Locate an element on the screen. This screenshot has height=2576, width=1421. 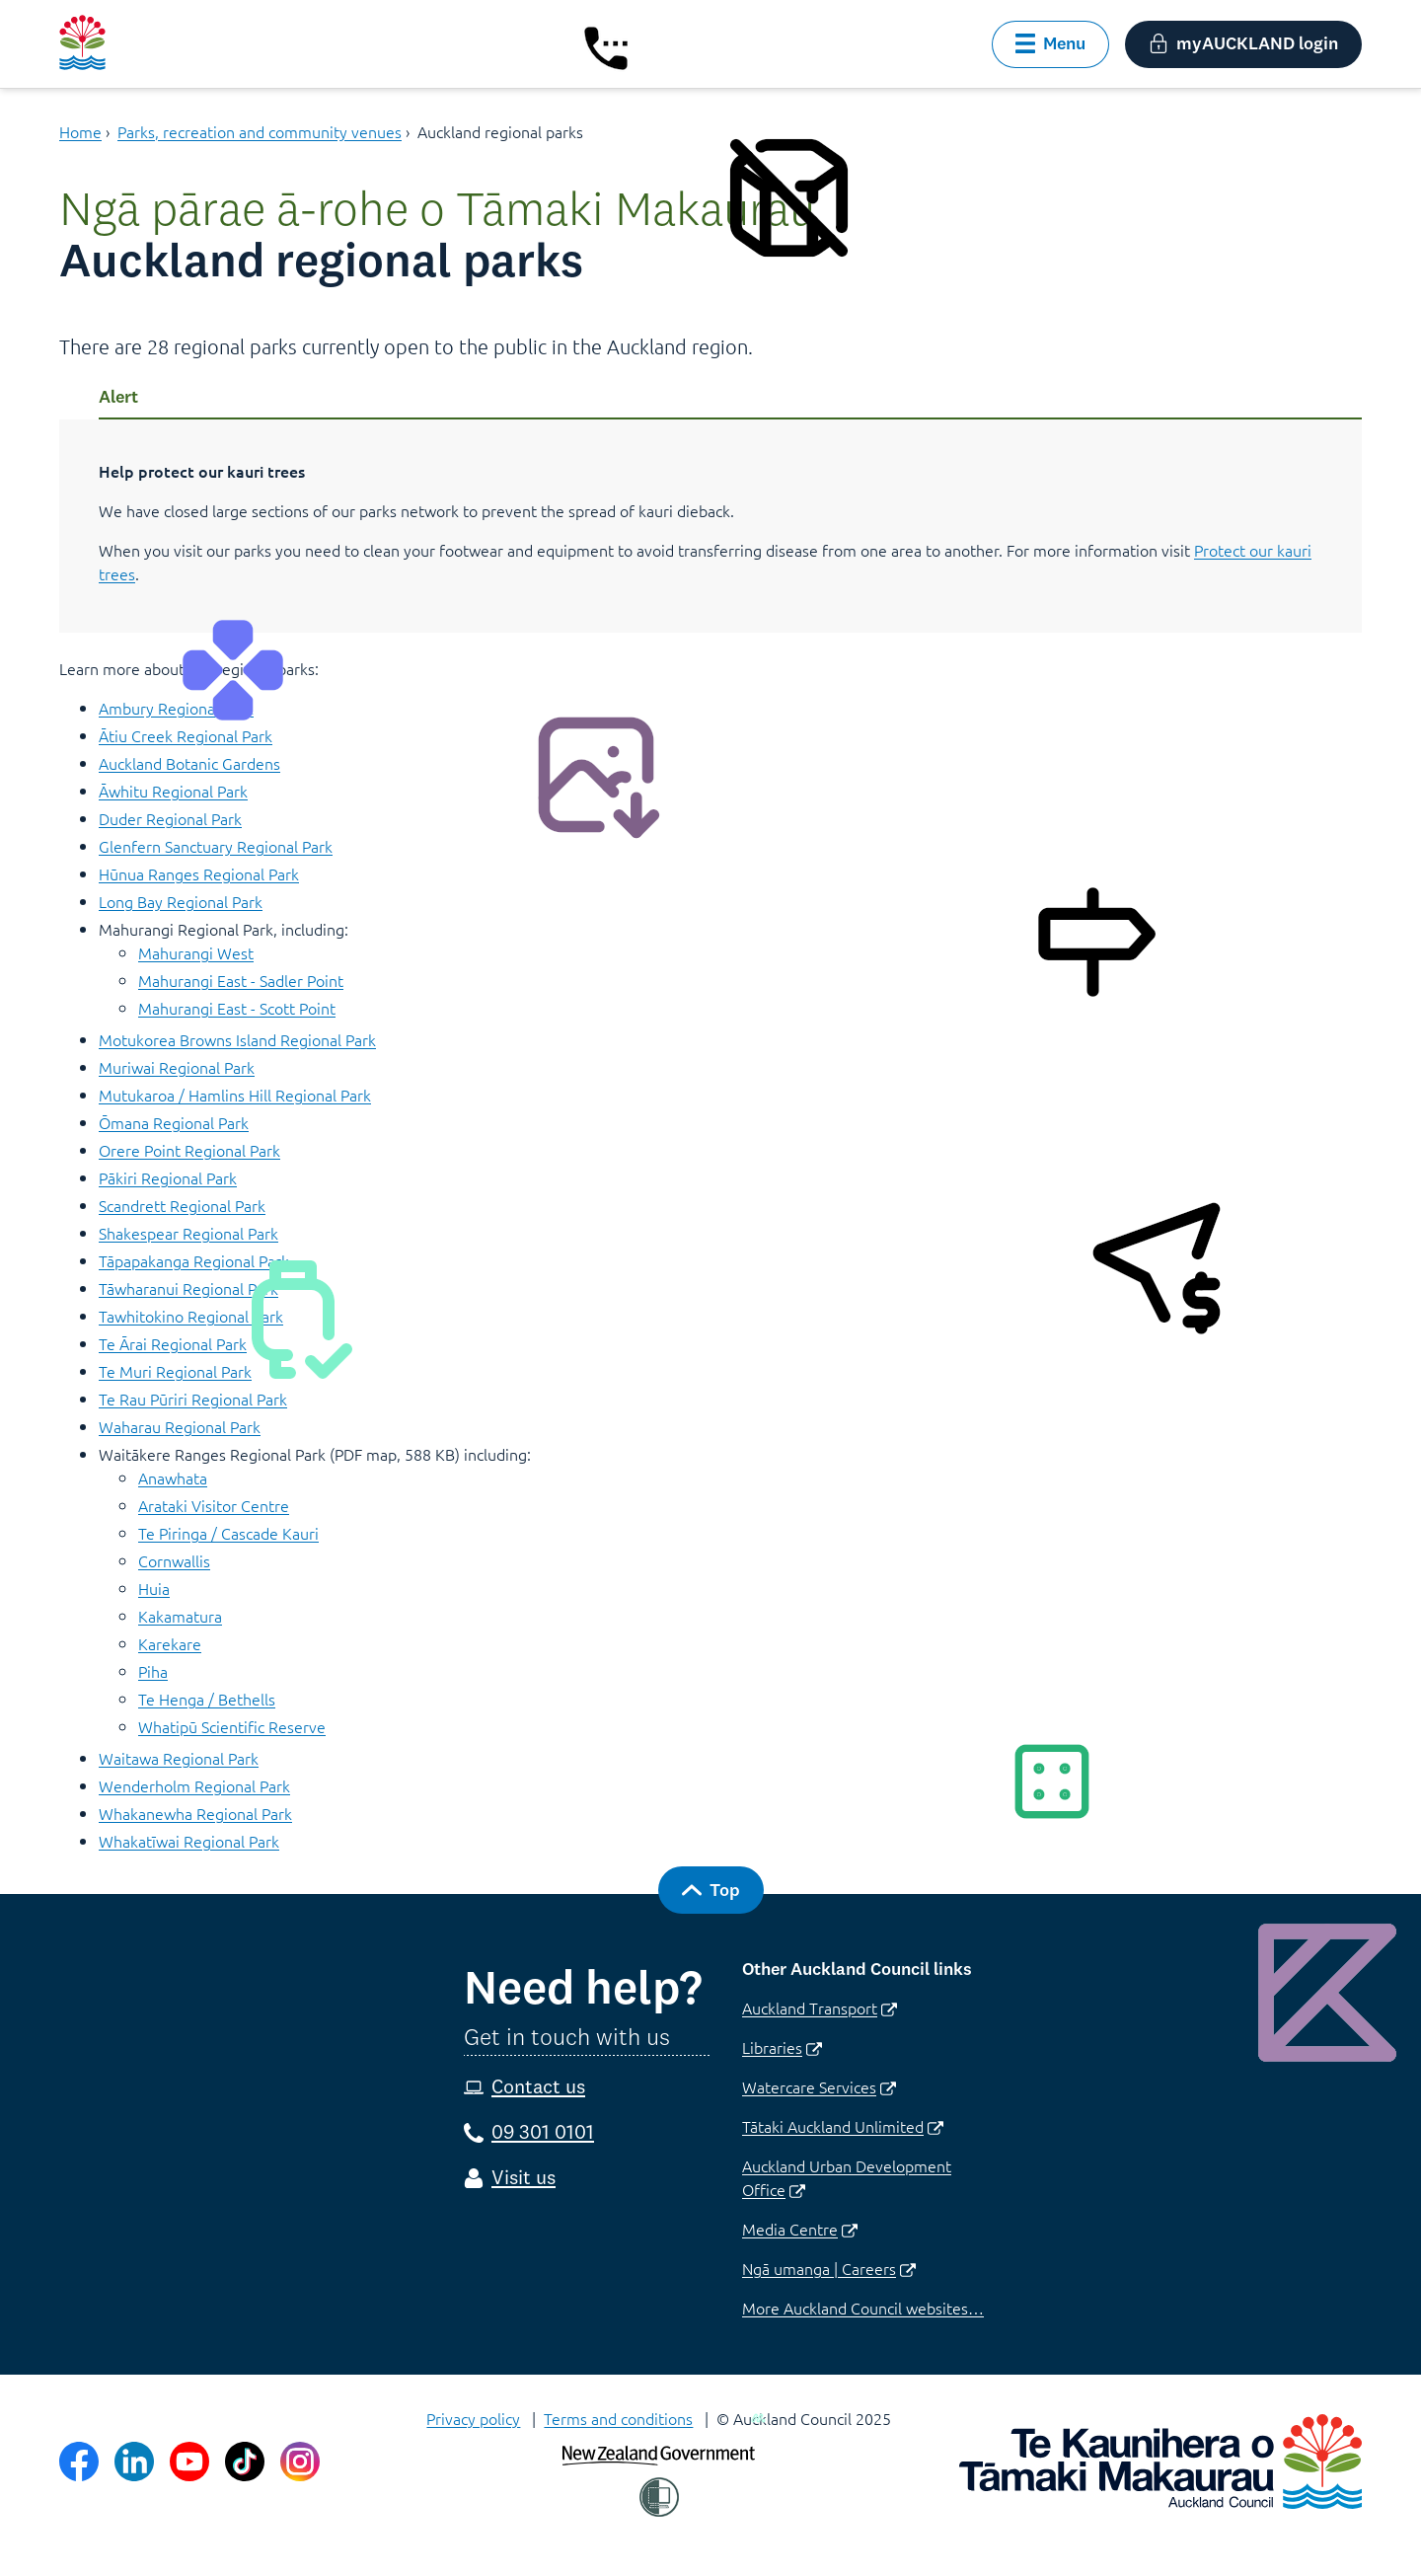
open gaming or game center is located at coordinates (233, 670).